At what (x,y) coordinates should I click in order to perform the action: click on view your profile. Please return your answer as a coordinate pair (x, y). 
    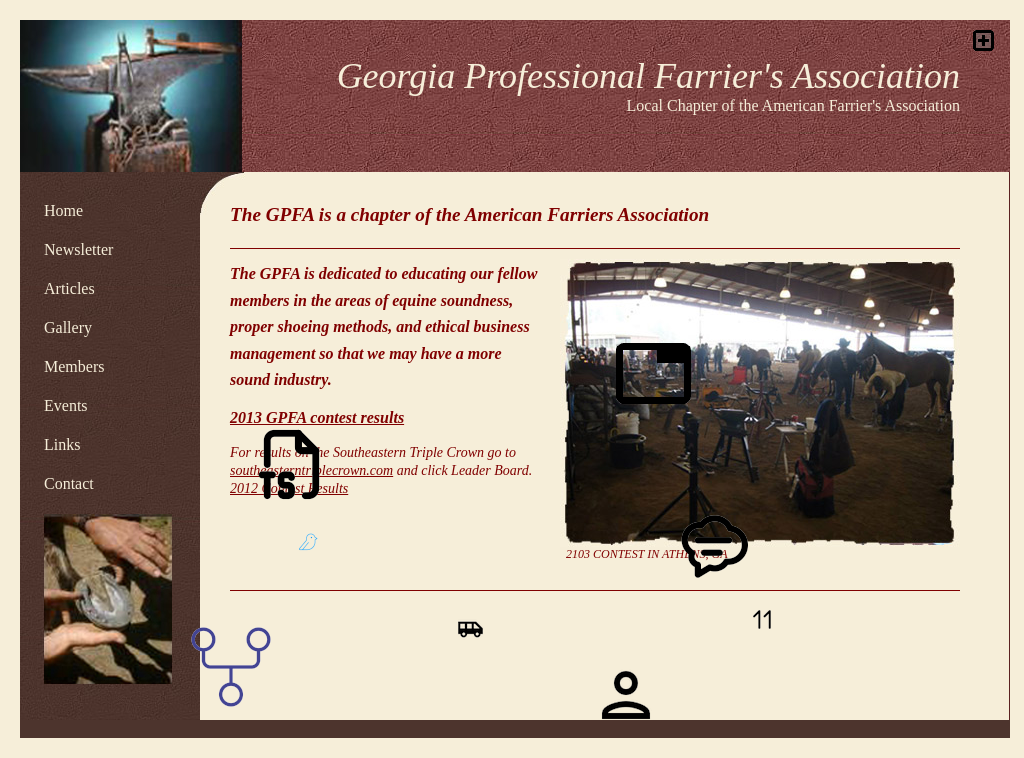
    Looking at the image, I should click on (626, 695).